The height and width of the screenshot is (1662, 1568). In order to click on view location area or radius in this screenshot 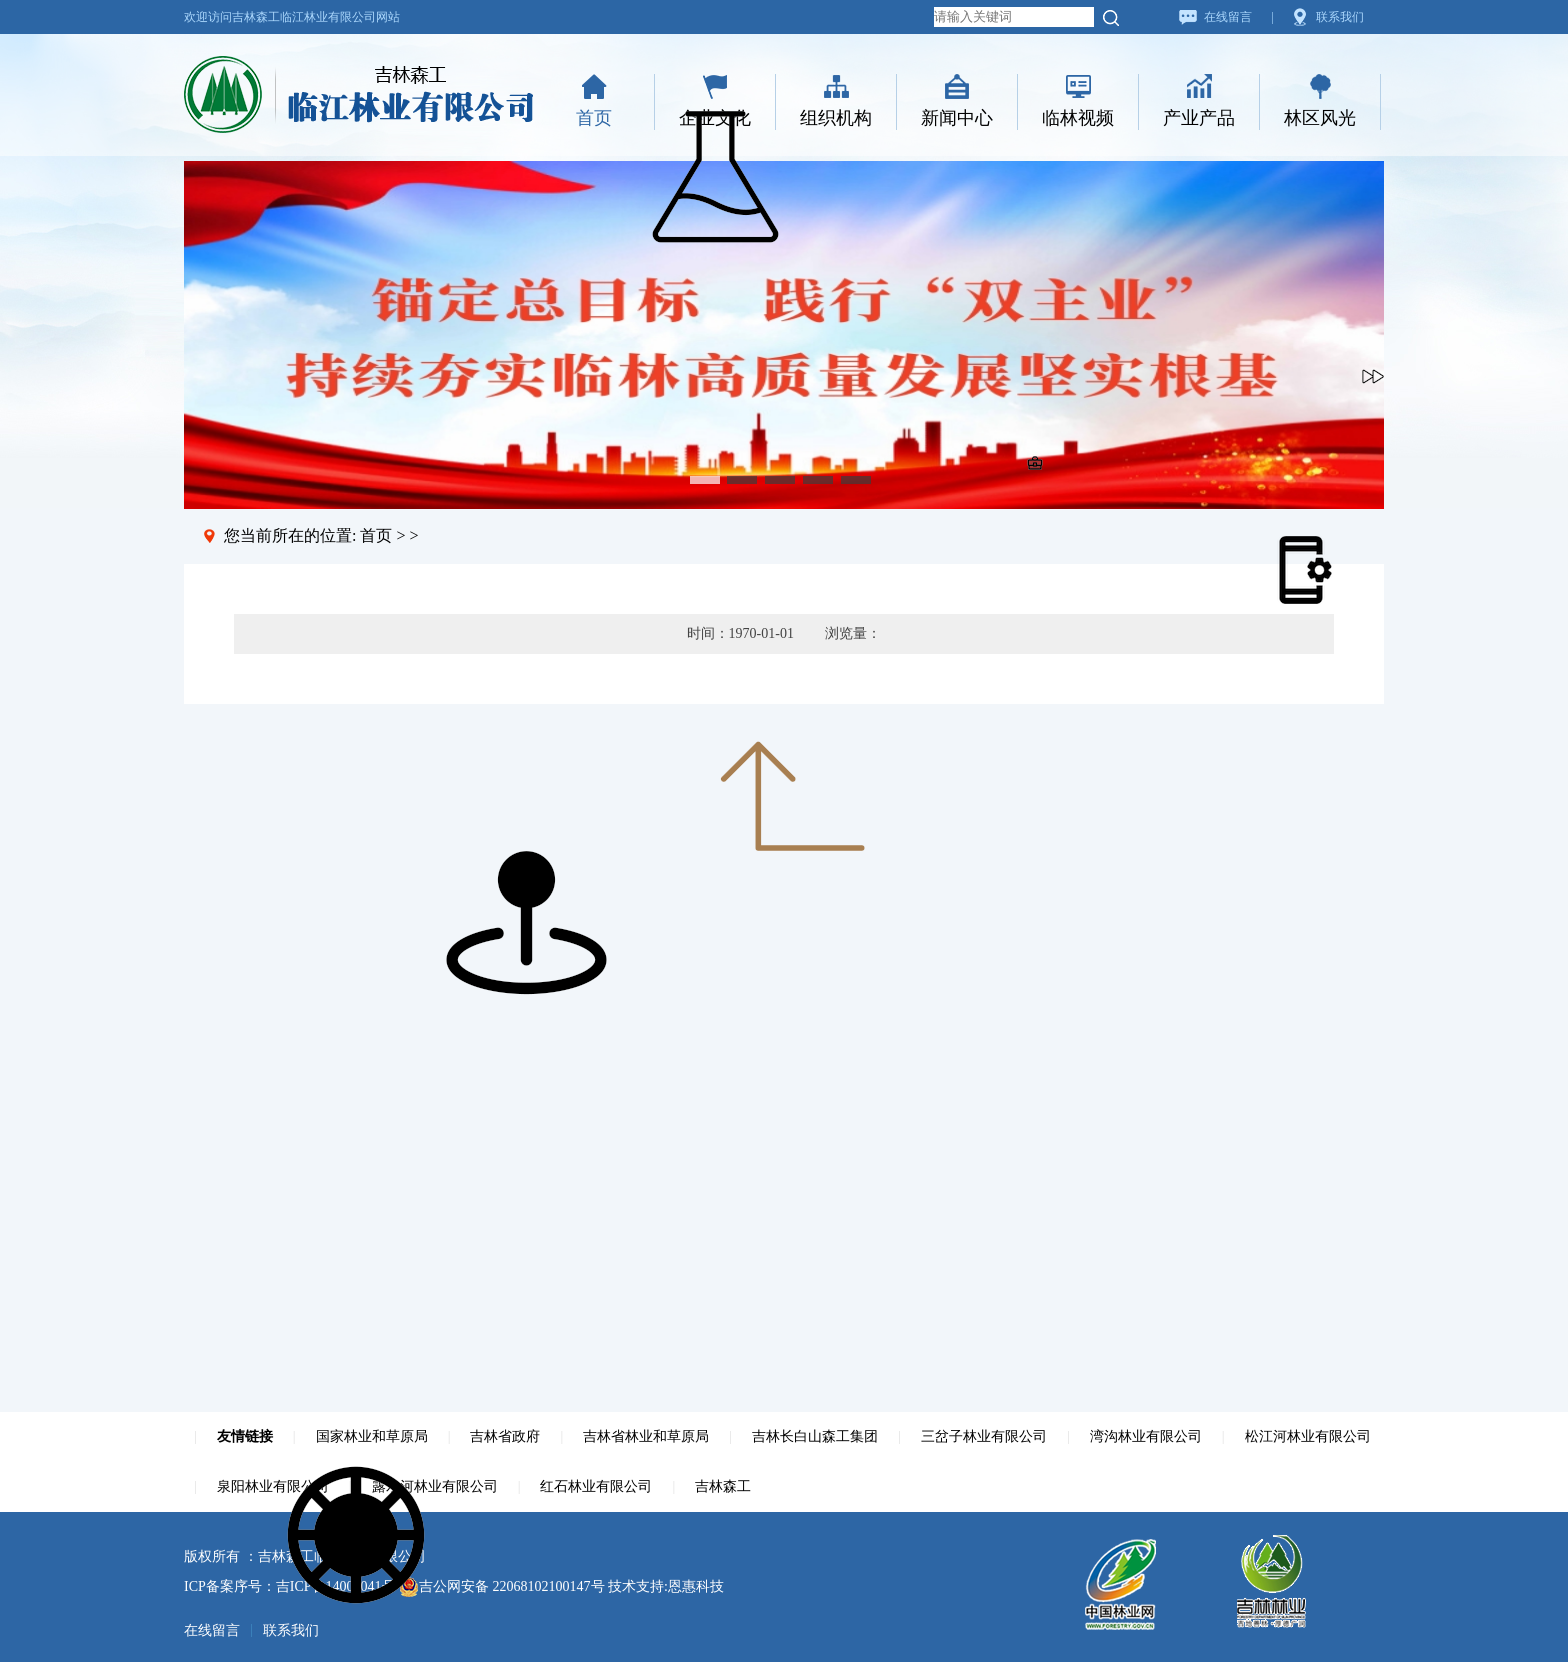, I will do `click(526, 925)`.